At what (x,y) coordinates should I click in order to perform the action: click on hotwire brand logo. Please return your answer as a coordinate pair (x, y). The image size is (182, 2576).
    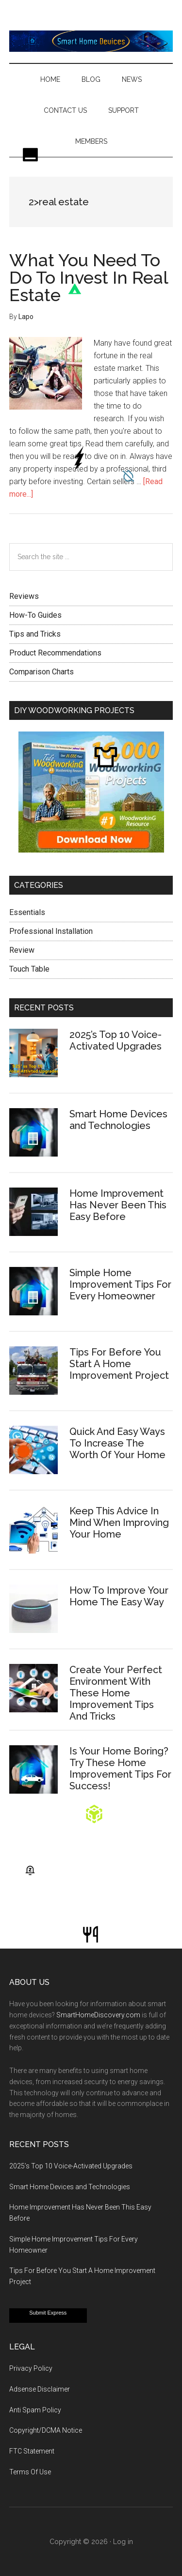
    Looking at the image, I should click on (79, 458).